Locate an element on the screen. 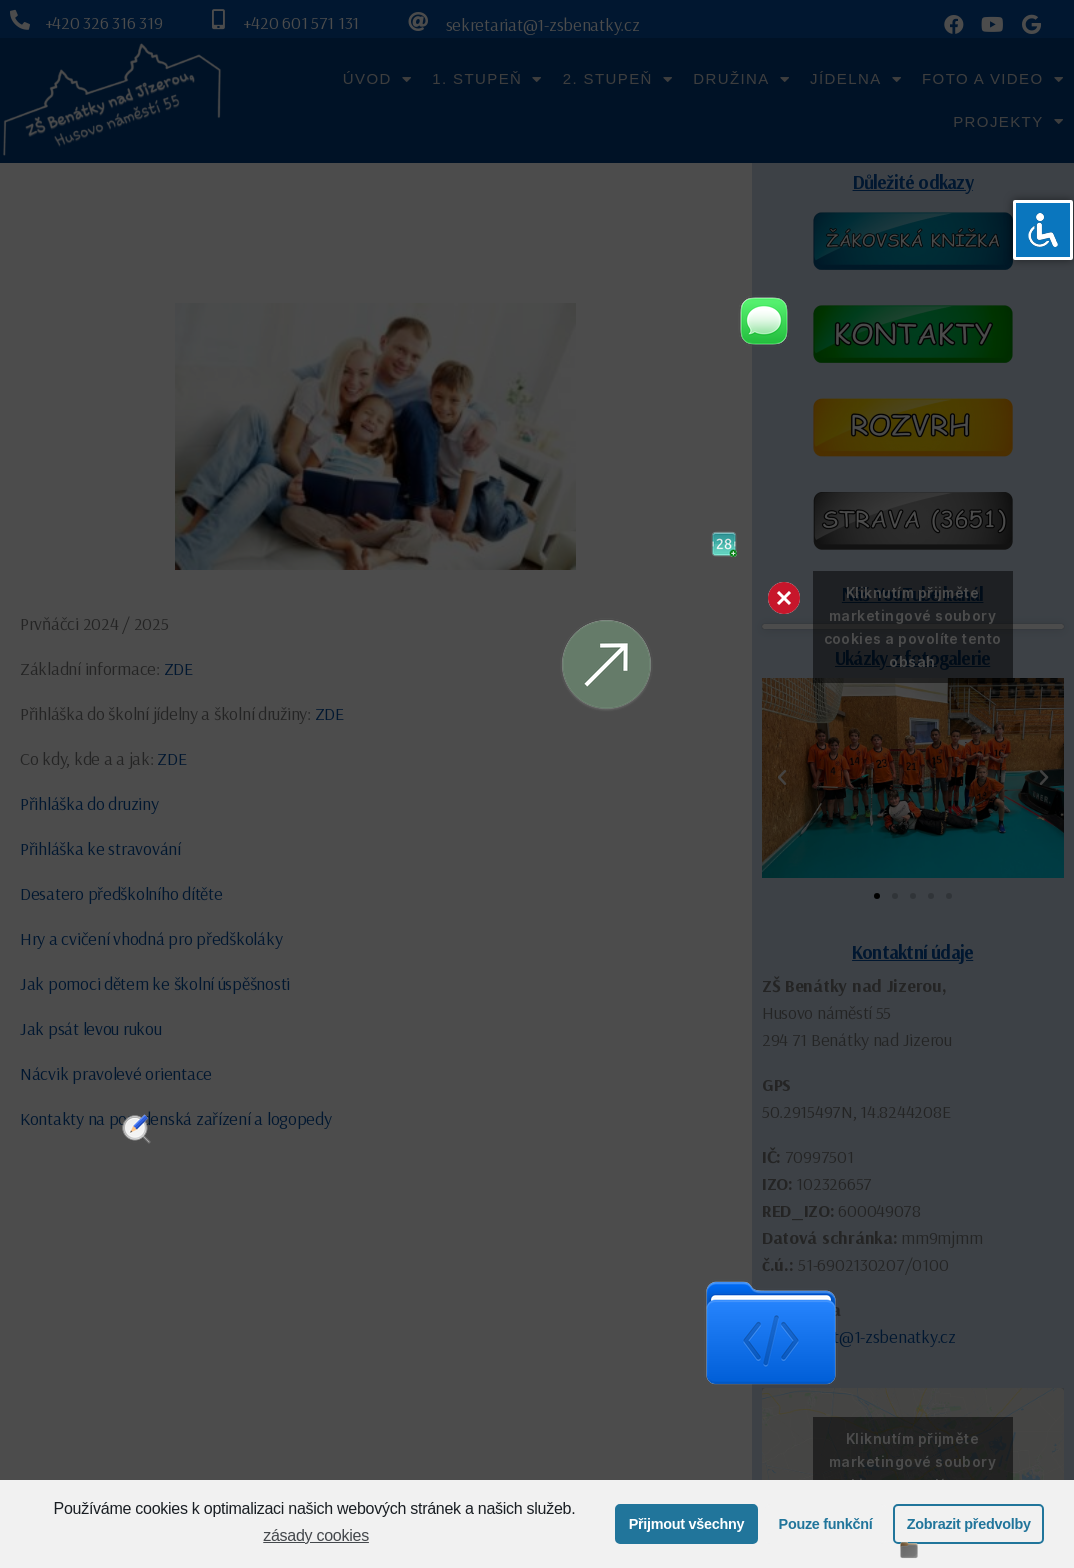 Image resolution: width=1074 pixels, height=1568 pixels. indicates a symbolic link or shortcut to another file is located at coordinates (606, 664).